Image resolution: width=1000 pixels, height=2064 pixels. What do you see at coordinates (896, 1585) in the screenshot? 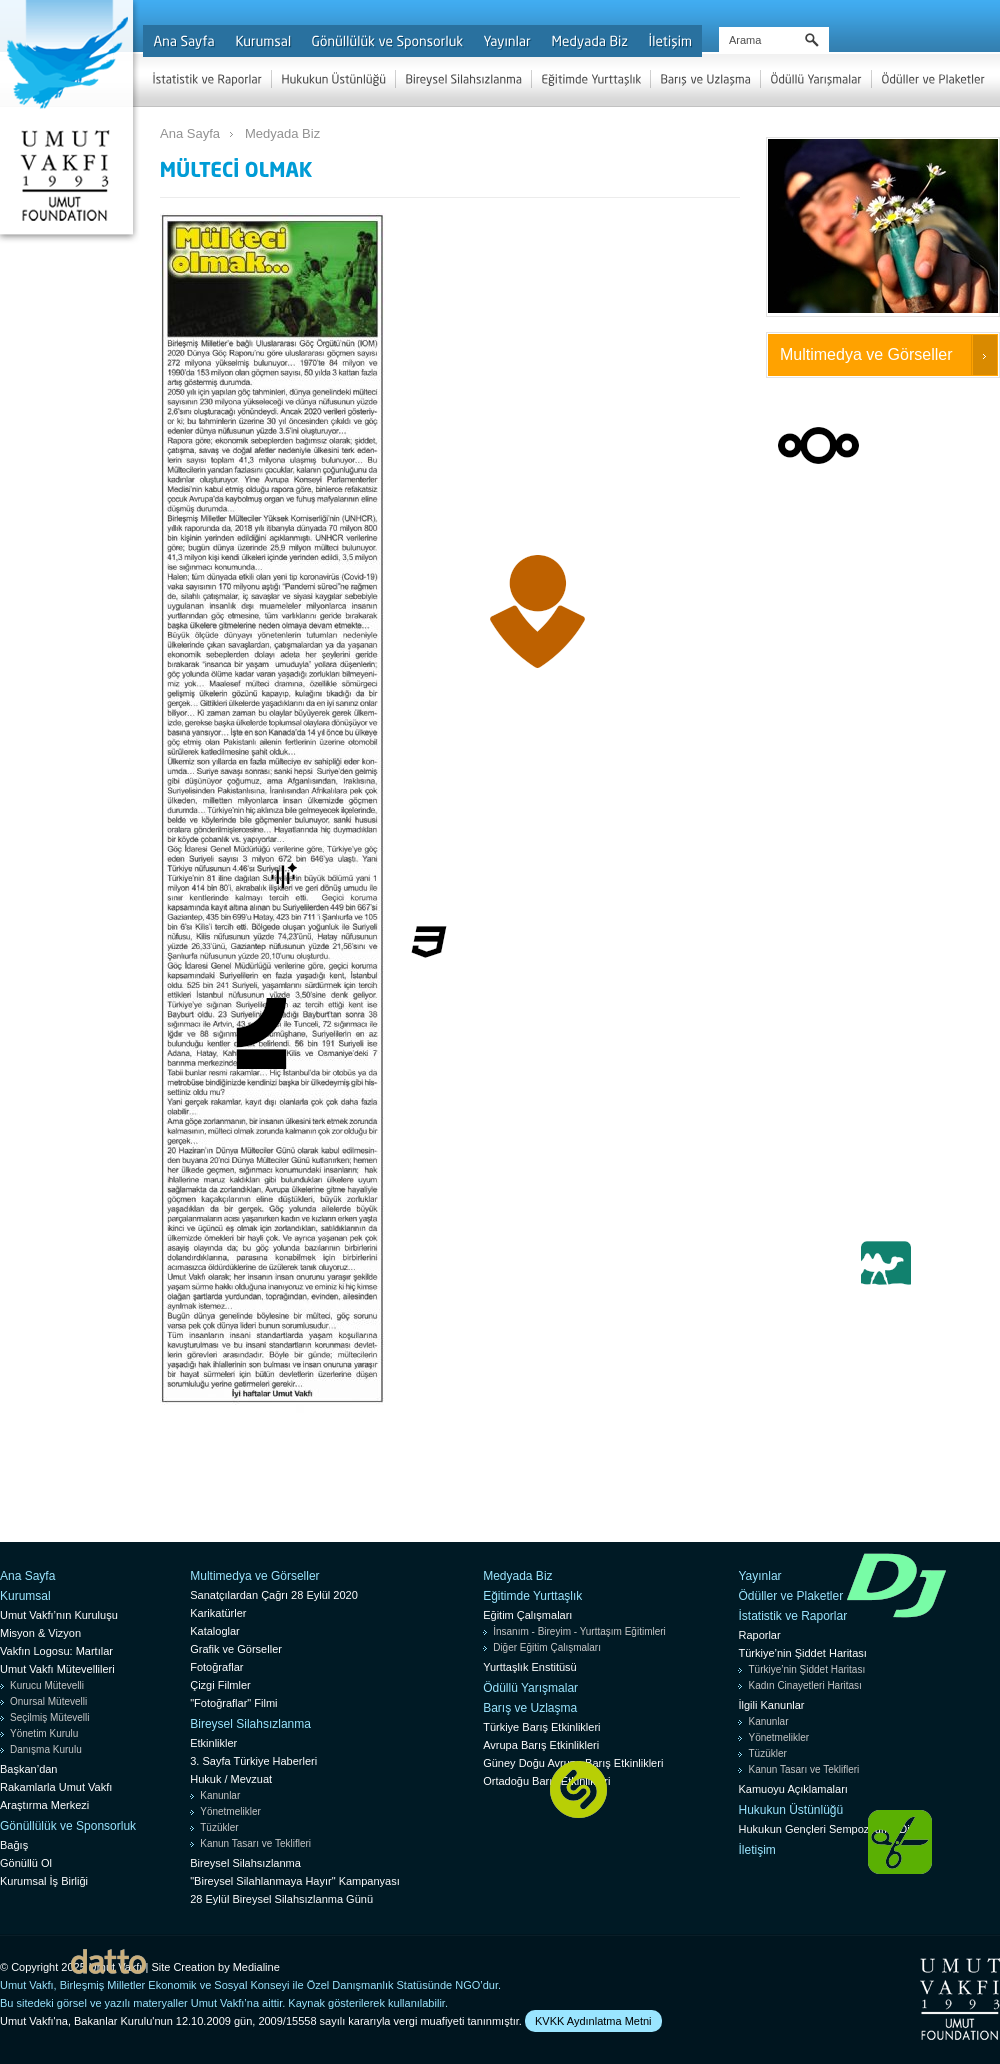
I see `pioneer dj brand logo` at bounding box center [896, 1585].